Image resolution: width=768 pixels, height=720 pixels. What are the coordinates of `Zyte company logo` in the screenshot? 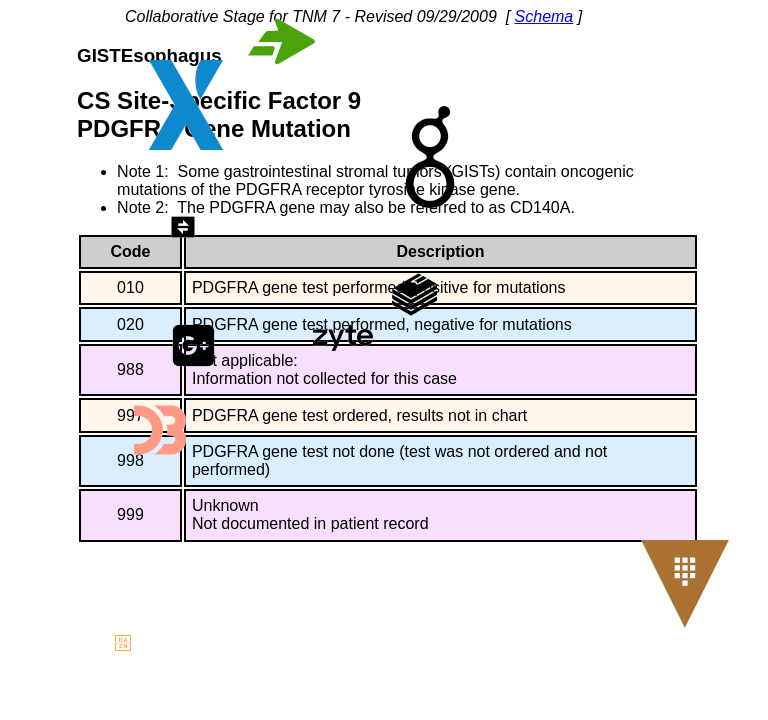 It's located at (343, 338).